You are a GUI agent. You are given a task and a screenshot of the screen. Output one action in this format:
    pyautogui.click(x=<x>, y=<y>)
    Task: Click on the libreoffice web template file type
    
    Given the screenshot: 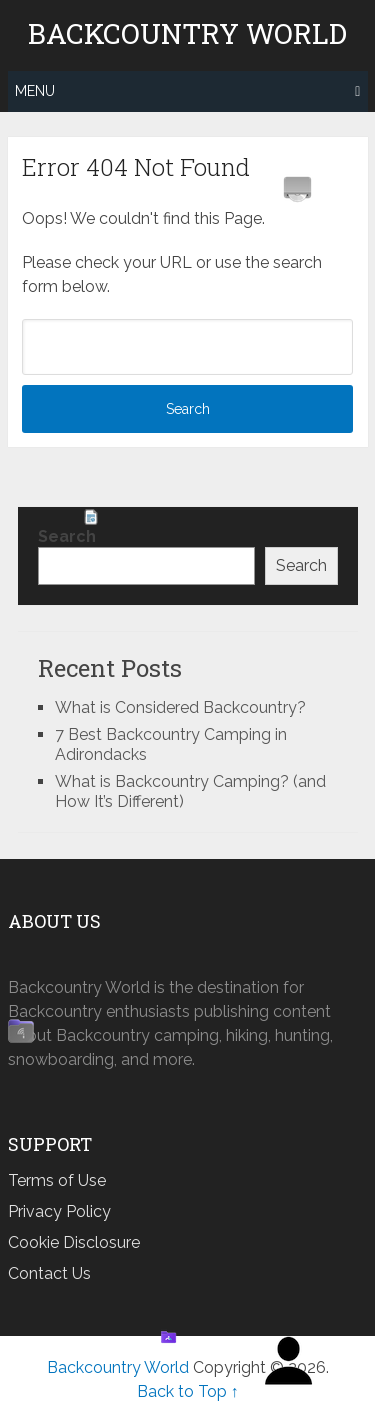 What is the action you would take?
    pyautogui.click(x=91, y=517)
    